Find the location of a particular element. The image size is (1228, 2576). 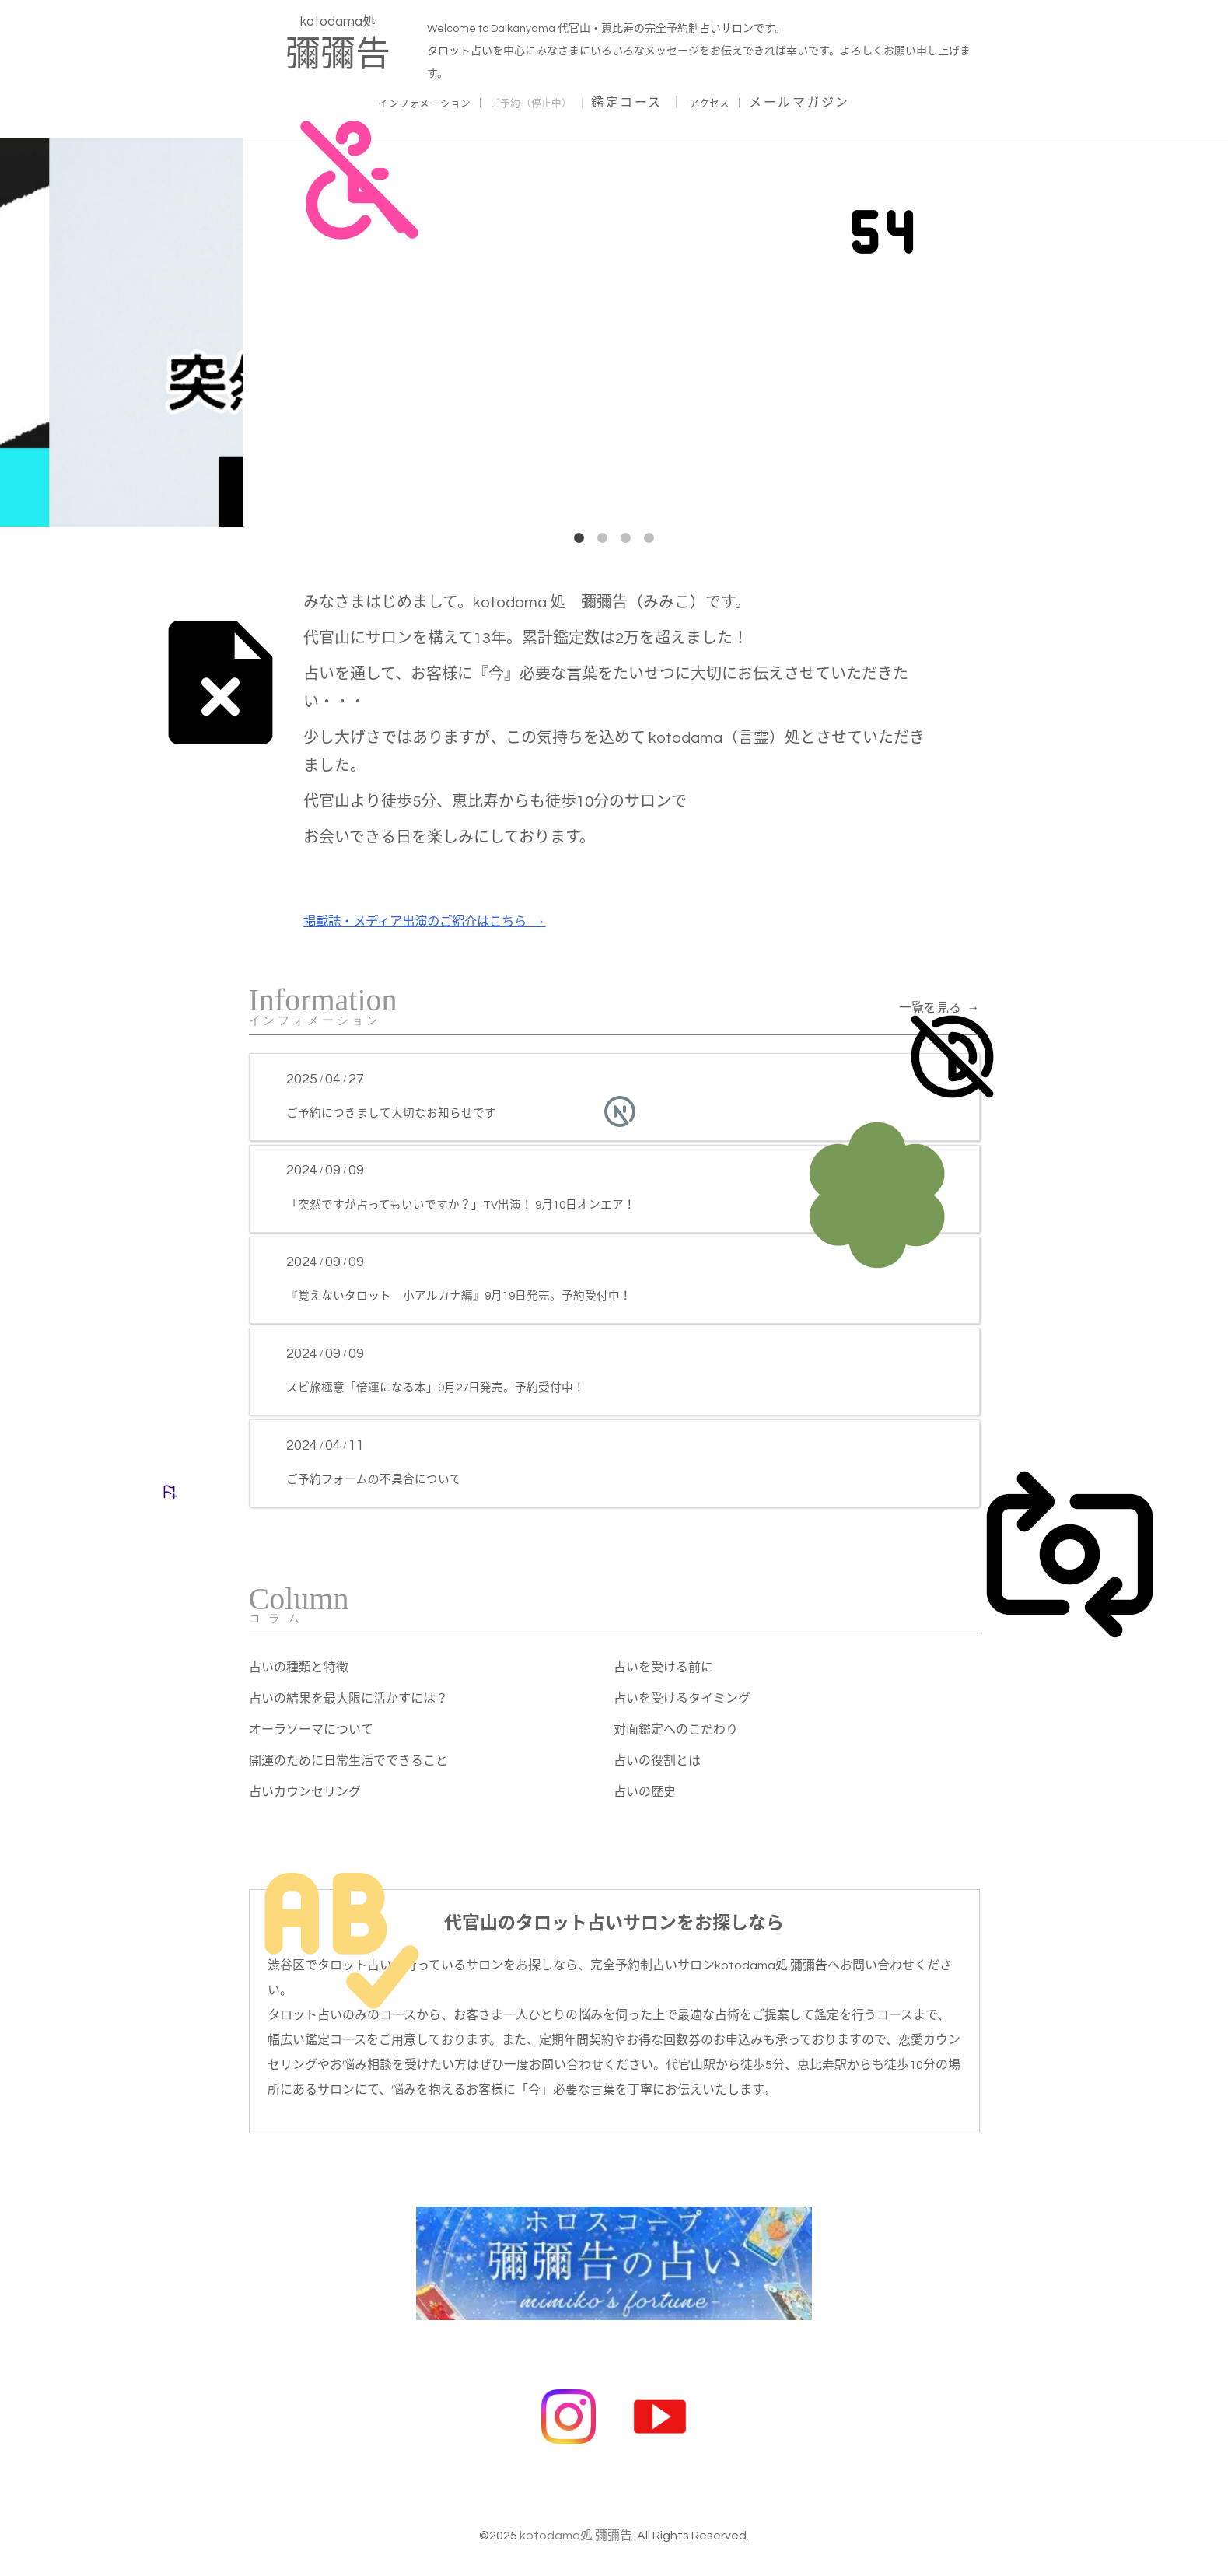

indicates item number 54 in a list or sequence is located at coordinates (883, 232).